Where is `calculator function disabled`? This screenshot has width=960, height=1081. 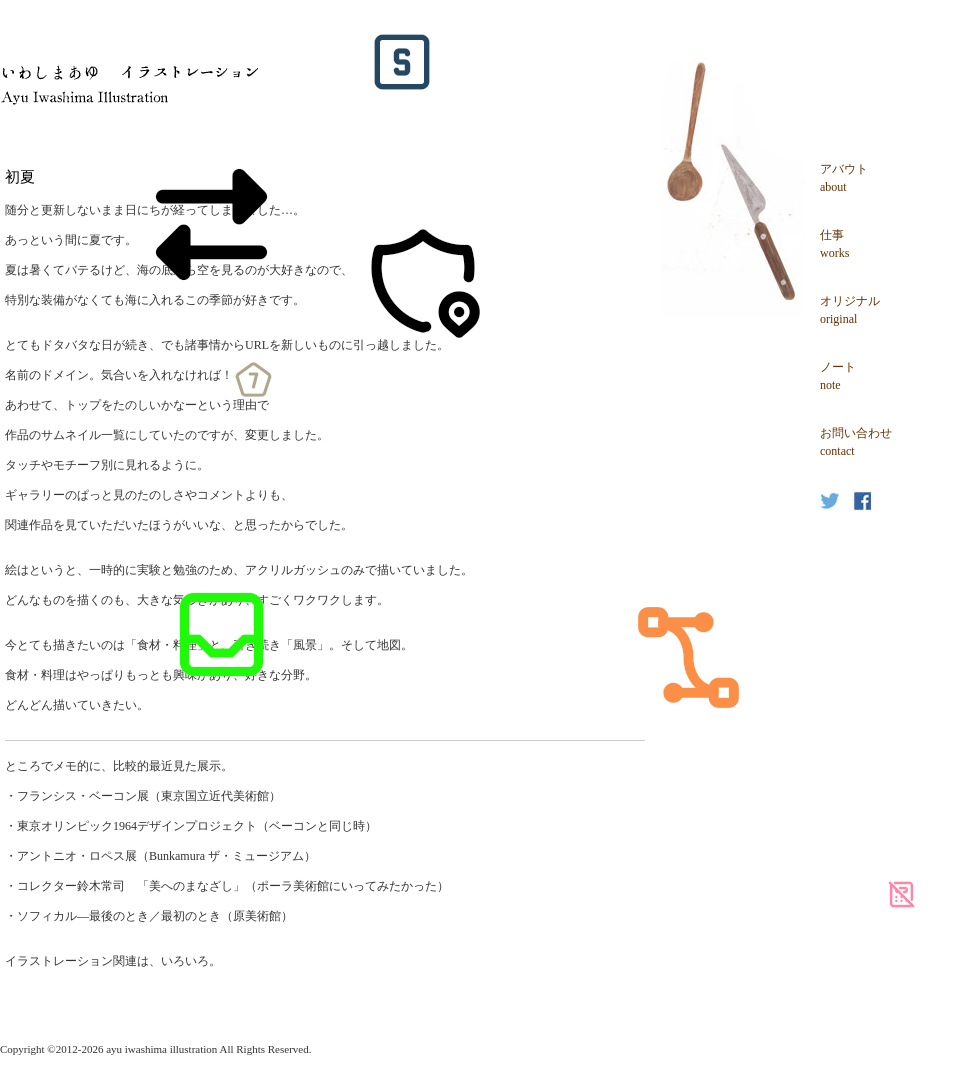
calculator function disabled is located at coordinates (901, 894).